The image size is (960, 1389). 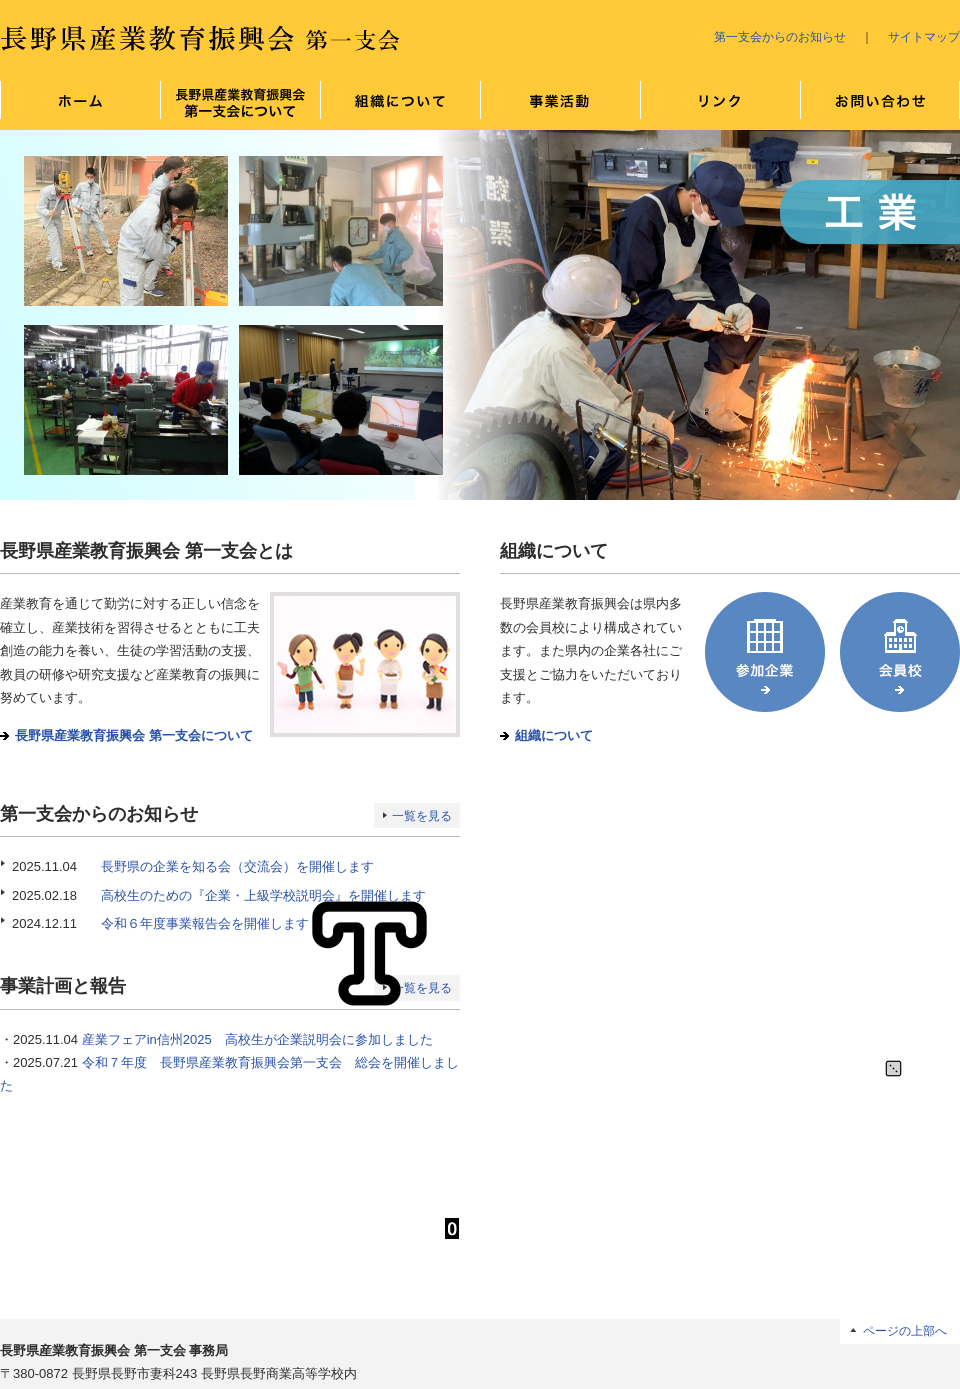 I want to click on roll dice or generate random number, so click(x=893, y=1068).